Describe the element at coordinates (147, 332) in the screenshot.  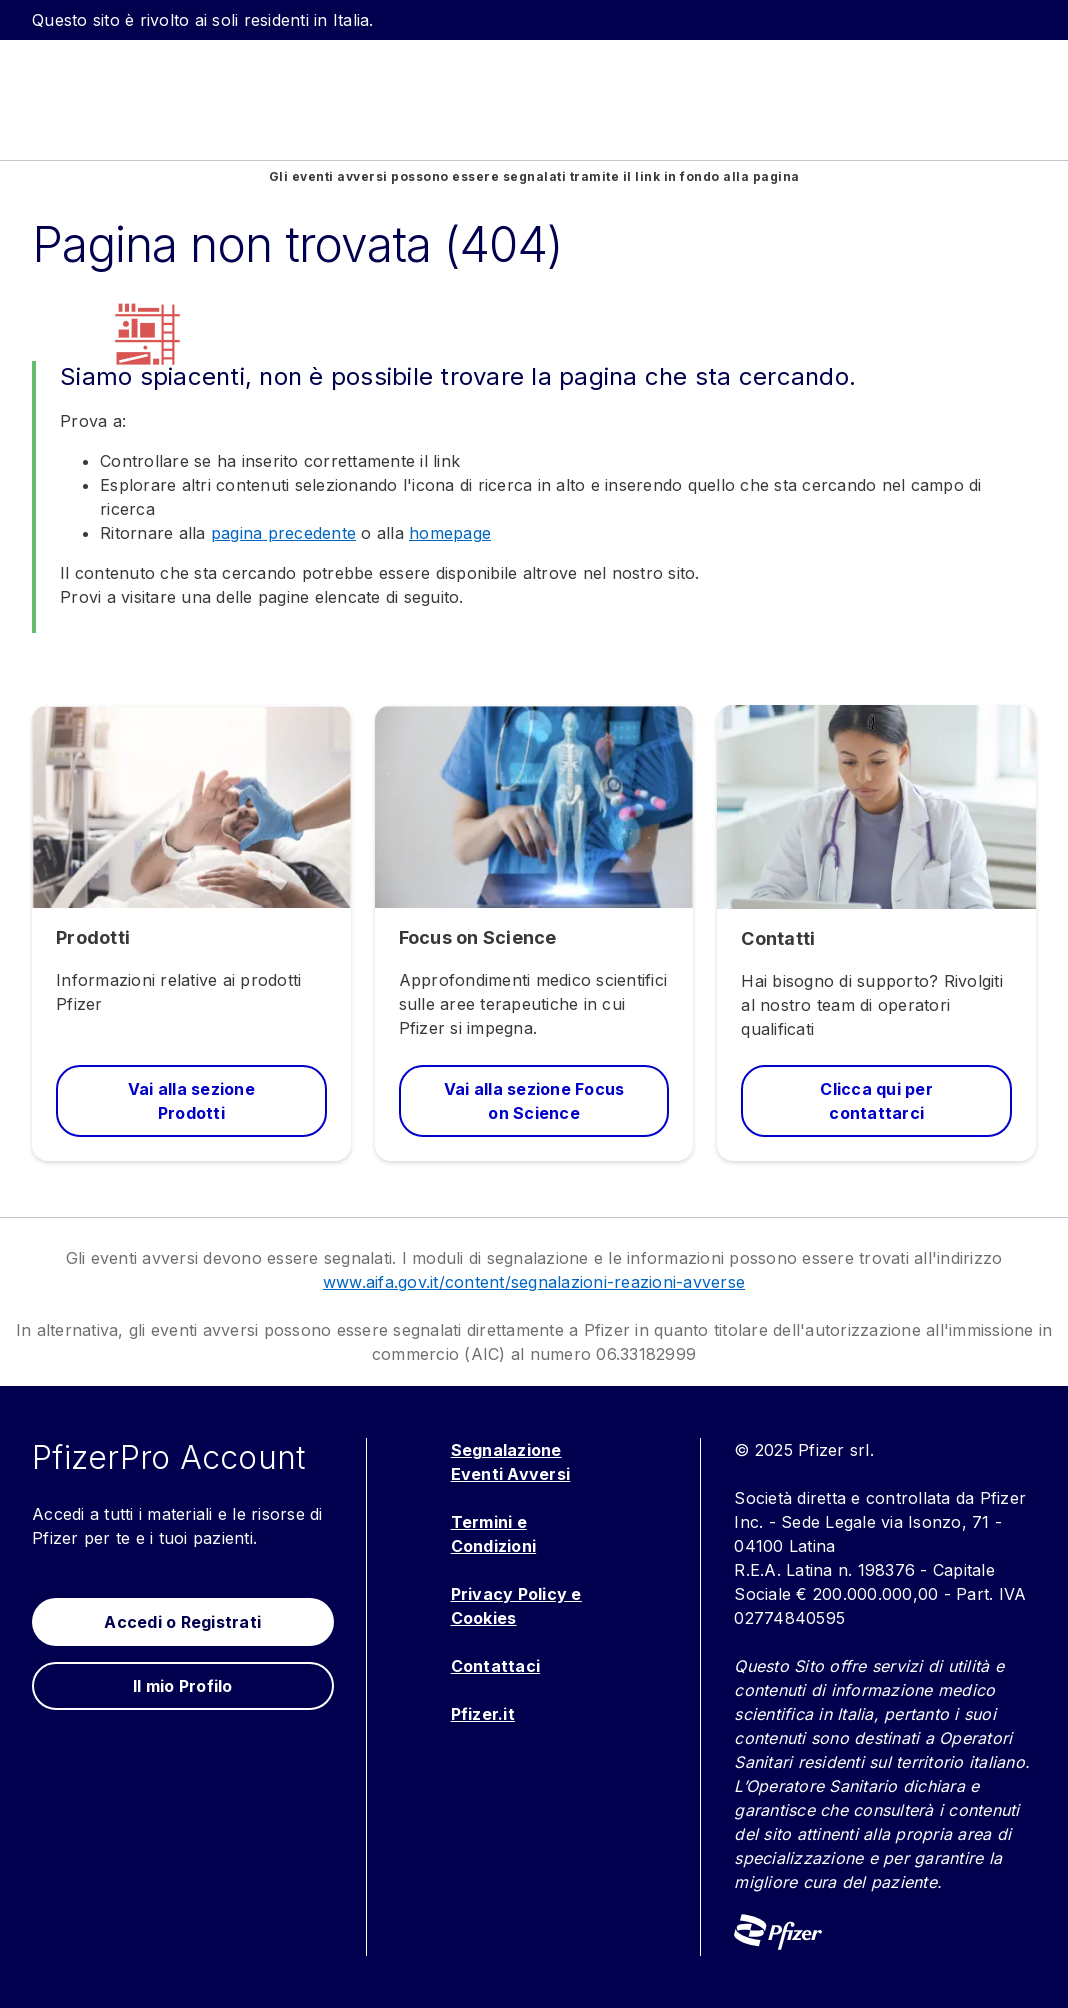
I see `access warehouse inventory management` at that location.